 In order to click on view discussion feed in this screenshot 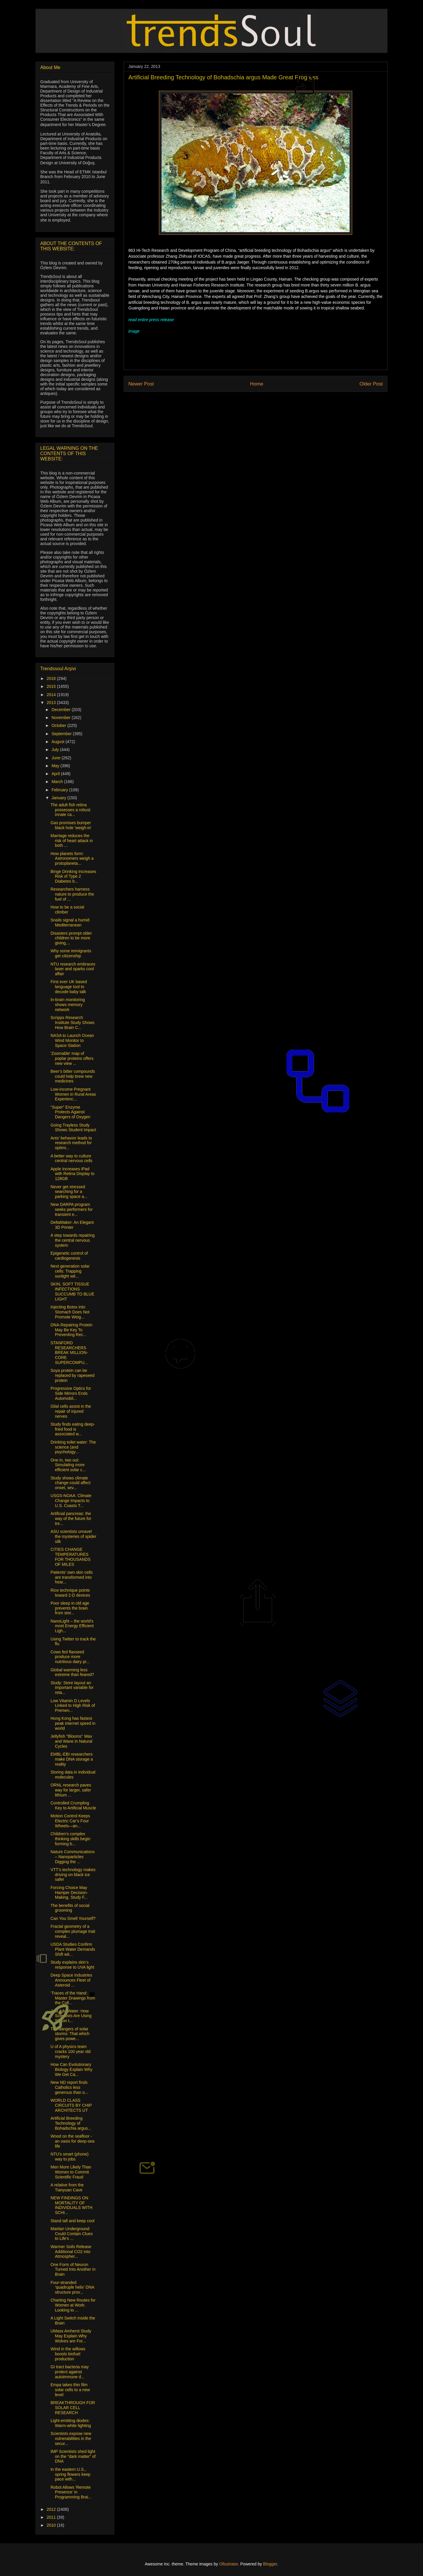, I will do `click(180, 1354)`.